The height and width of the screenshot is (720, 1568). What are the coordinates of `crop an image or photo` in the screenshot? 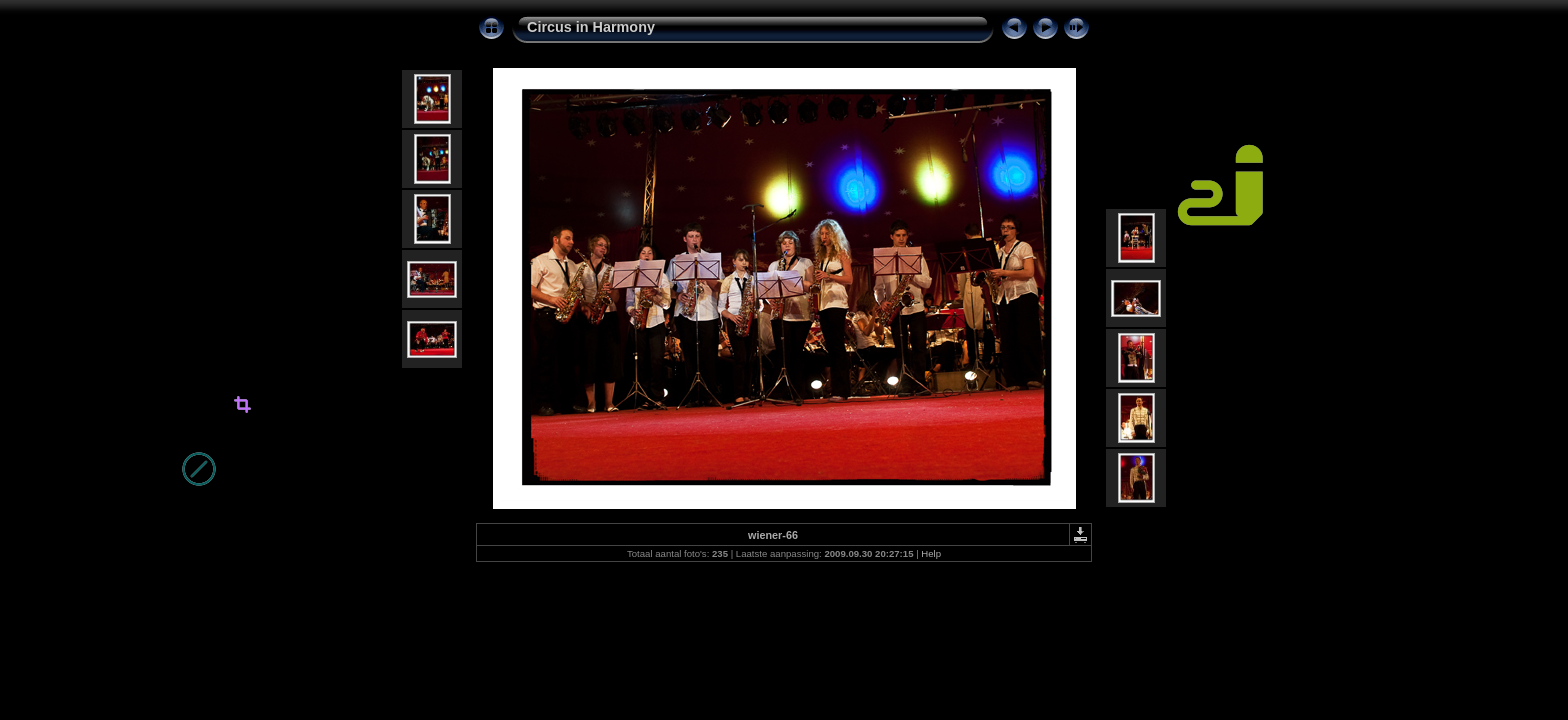 It's located at (242, 404).